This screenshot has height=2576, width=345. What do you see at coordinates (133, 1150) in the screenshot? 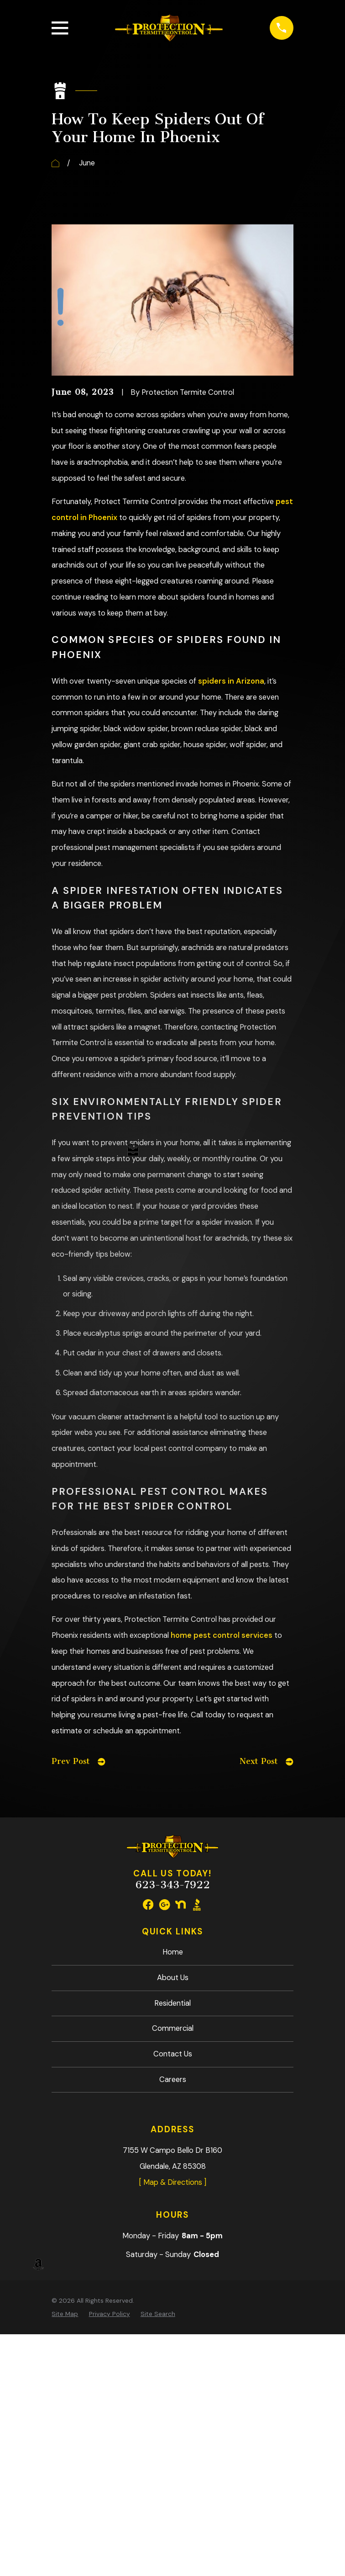
I see `access stacked file trays or inbox folders` at bounding box center [133, 1150].